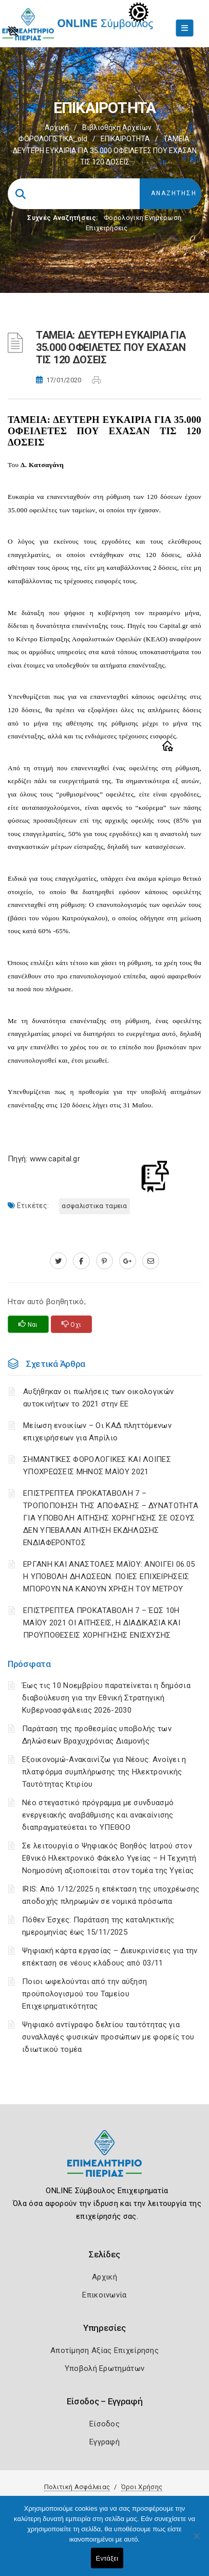 This screenshot has width=209, height=2576. Describe the element at coordinates (153, 1176) in the screenshot. I see `pin a repository to your profile or dashboard` at that location.